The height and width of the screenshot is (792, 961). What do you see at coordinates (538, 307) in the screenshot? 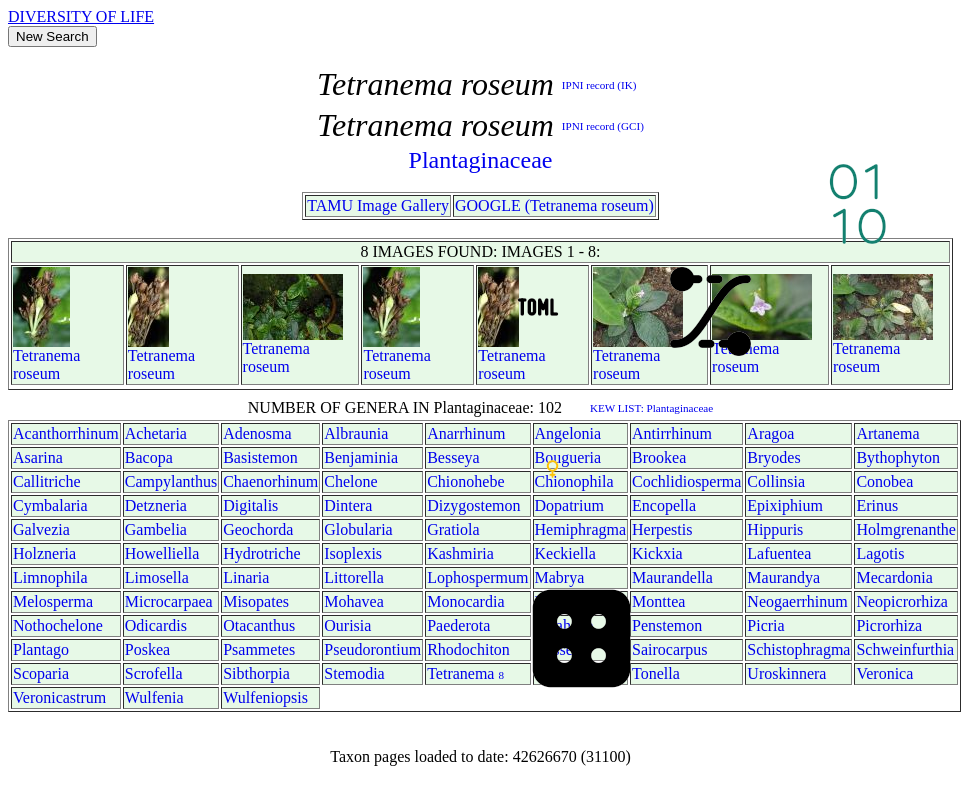
I see `indicates a TOML configuration file` at bounding box center [538, 307].